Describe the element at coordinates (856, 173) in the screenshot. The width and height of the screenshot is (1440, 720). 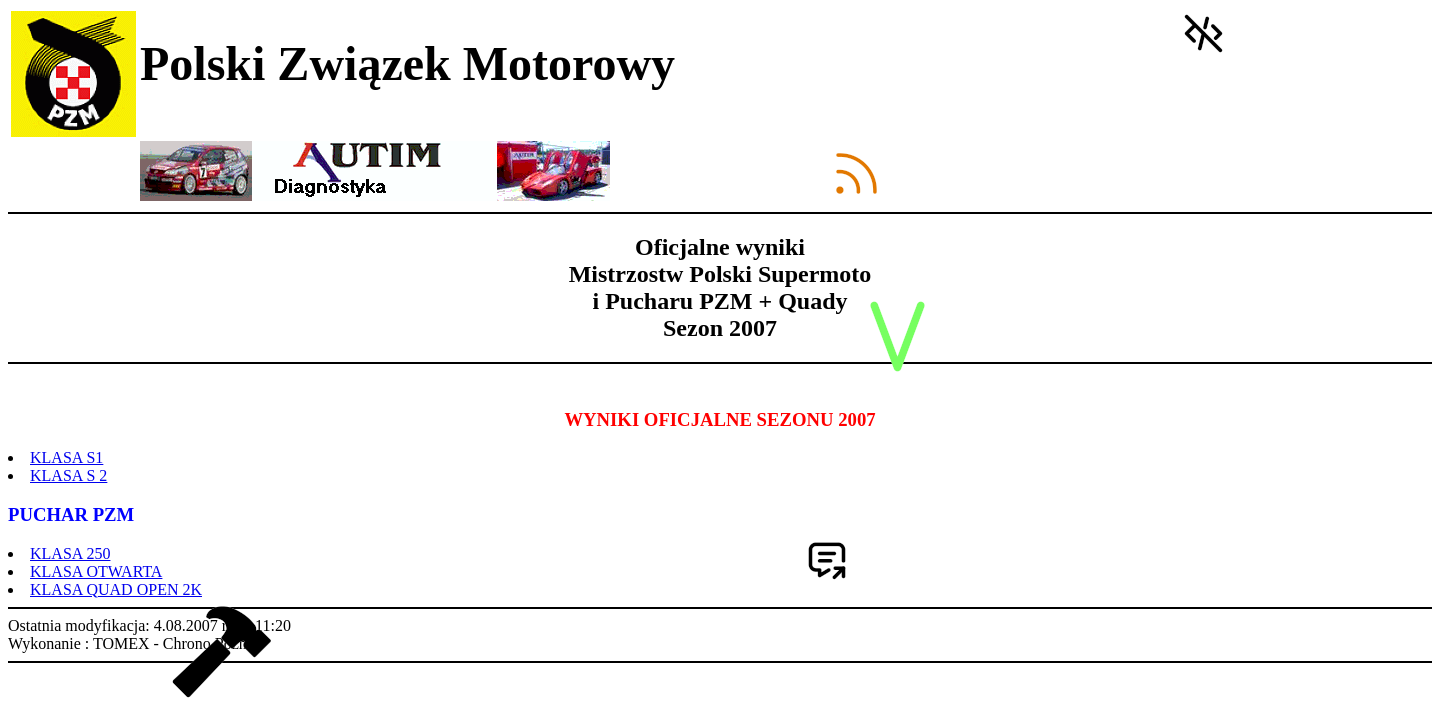
I see `subscribe to RSS feed` at that location.